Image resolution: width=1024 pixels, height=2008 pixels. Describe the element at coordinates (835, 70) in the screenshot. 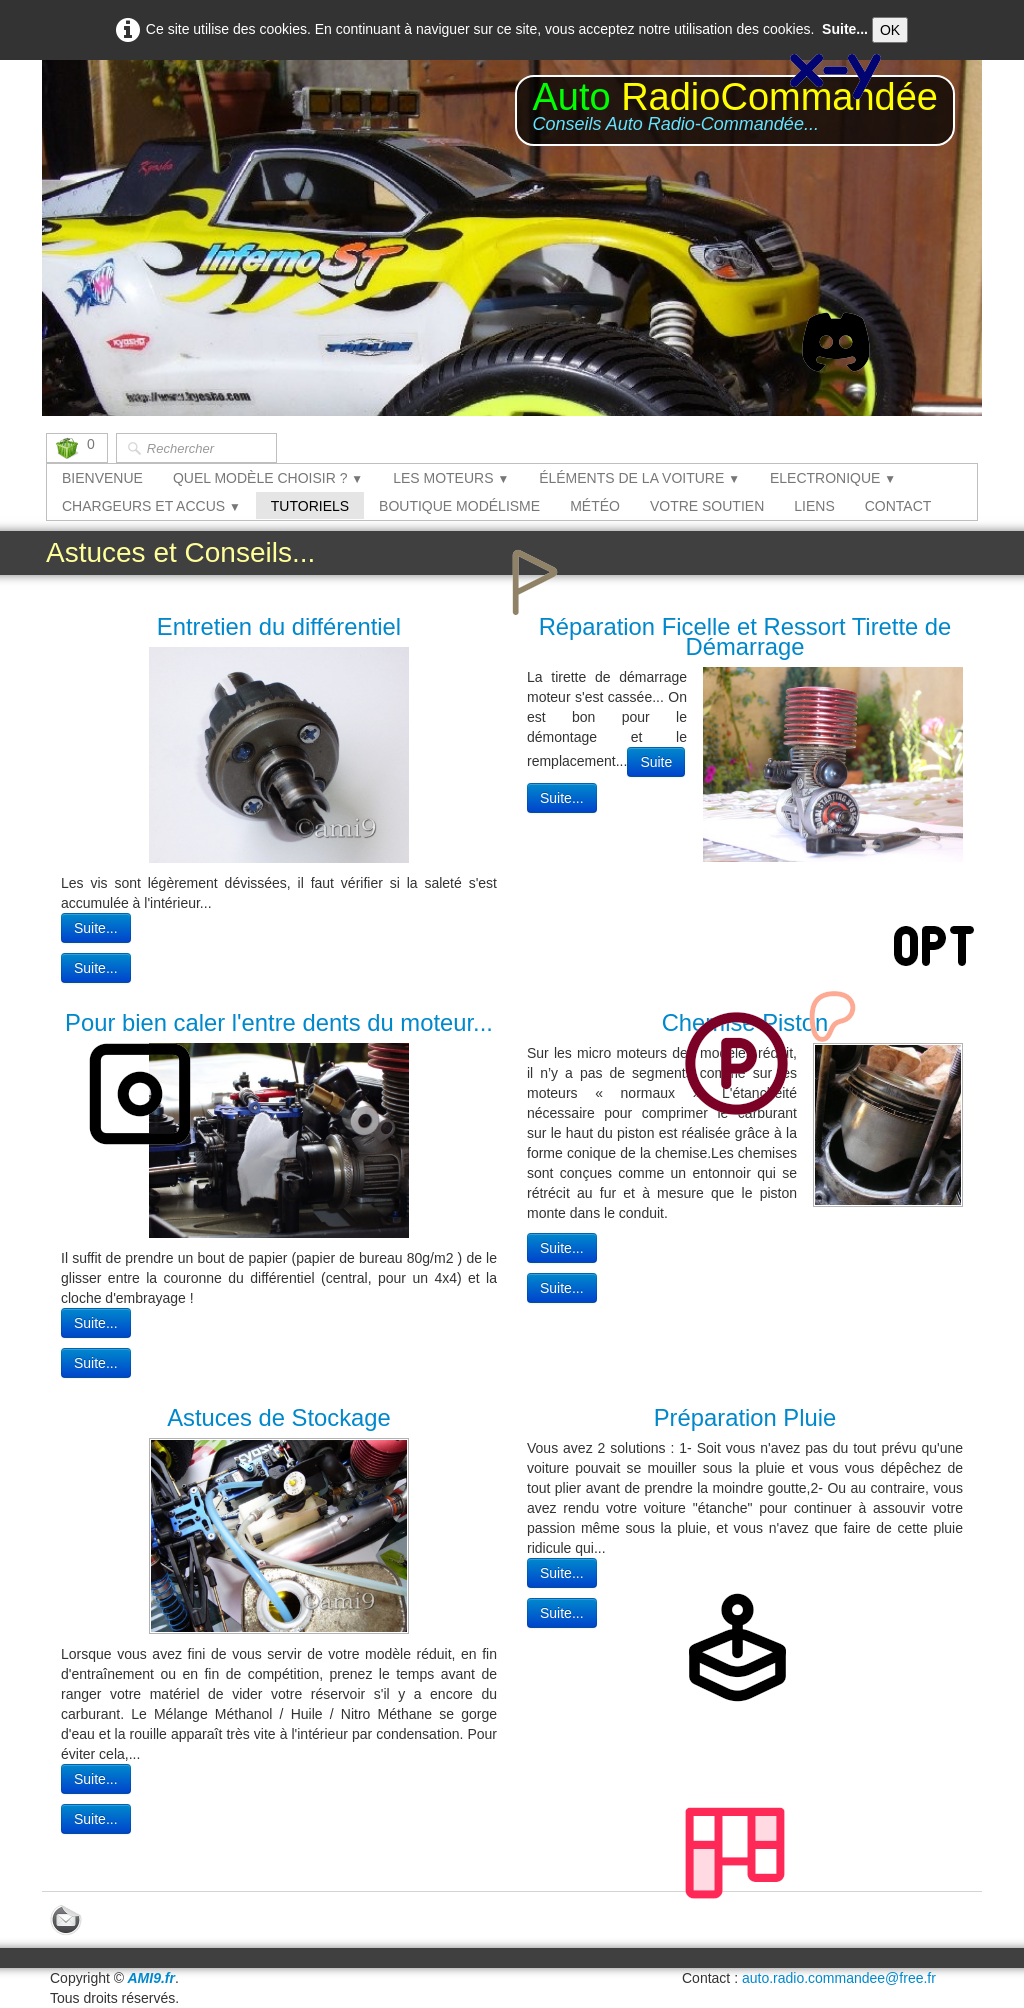

I see `subtract y value from x in a calculation` at that location.